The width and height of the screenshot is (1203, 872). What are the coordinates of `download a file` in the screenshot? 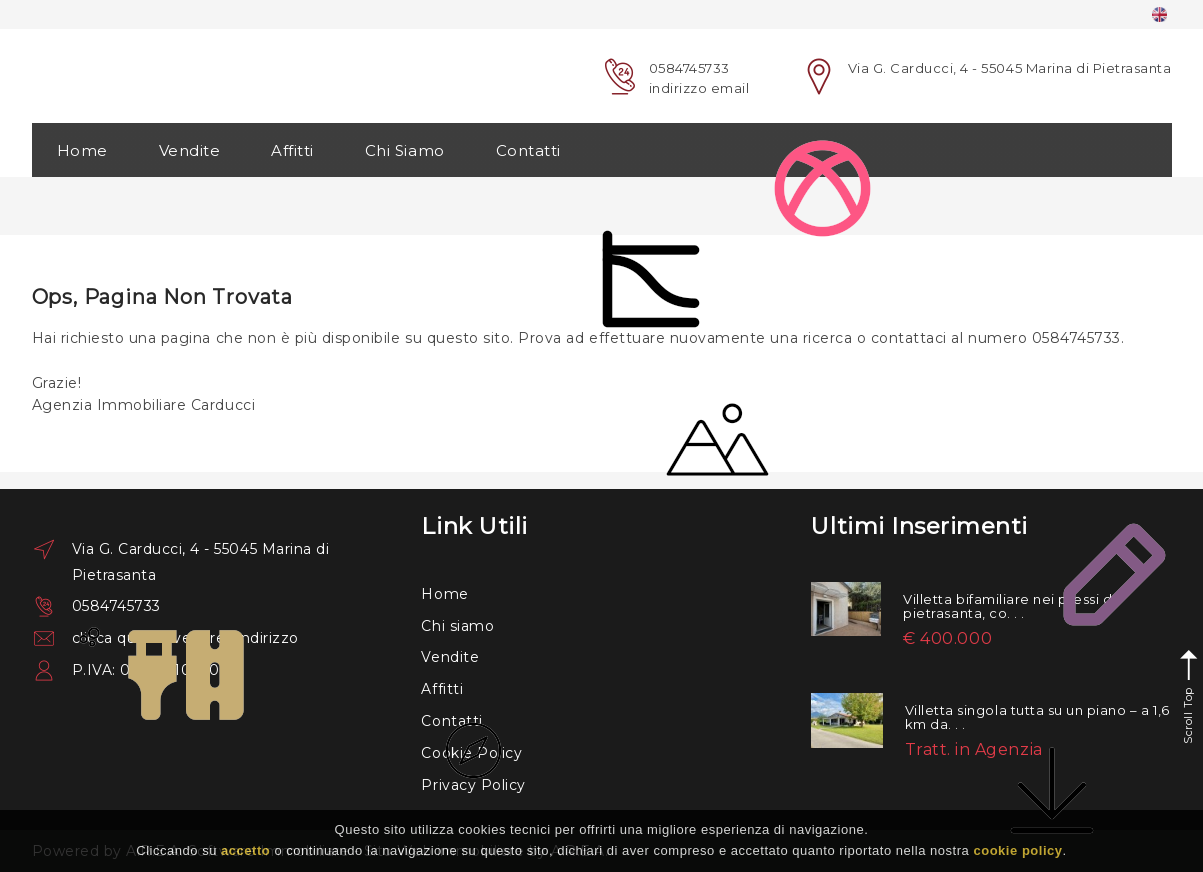 It's located at (1052, 792).